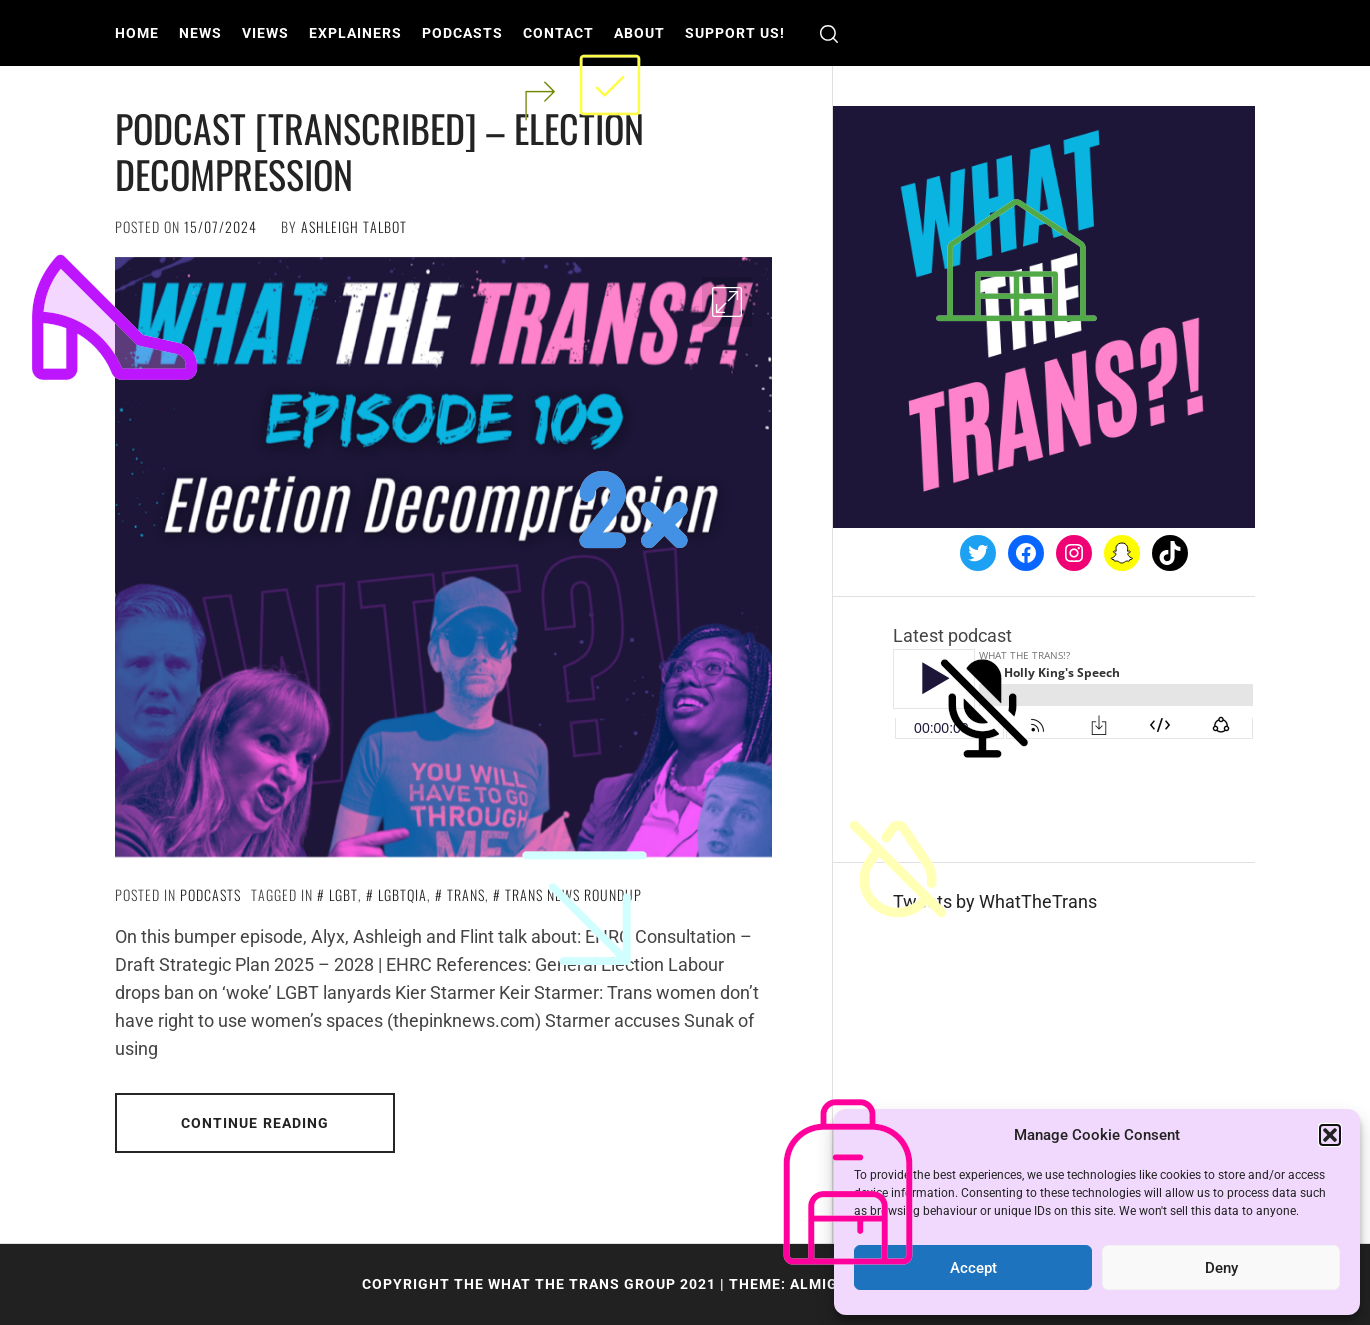 The height and width of the screenshot is (1325, 1370). What do you see at coordinates (584, 913) in the screenshot?
I see `move item to bottom-right corner` at bounding box center [584, 913].